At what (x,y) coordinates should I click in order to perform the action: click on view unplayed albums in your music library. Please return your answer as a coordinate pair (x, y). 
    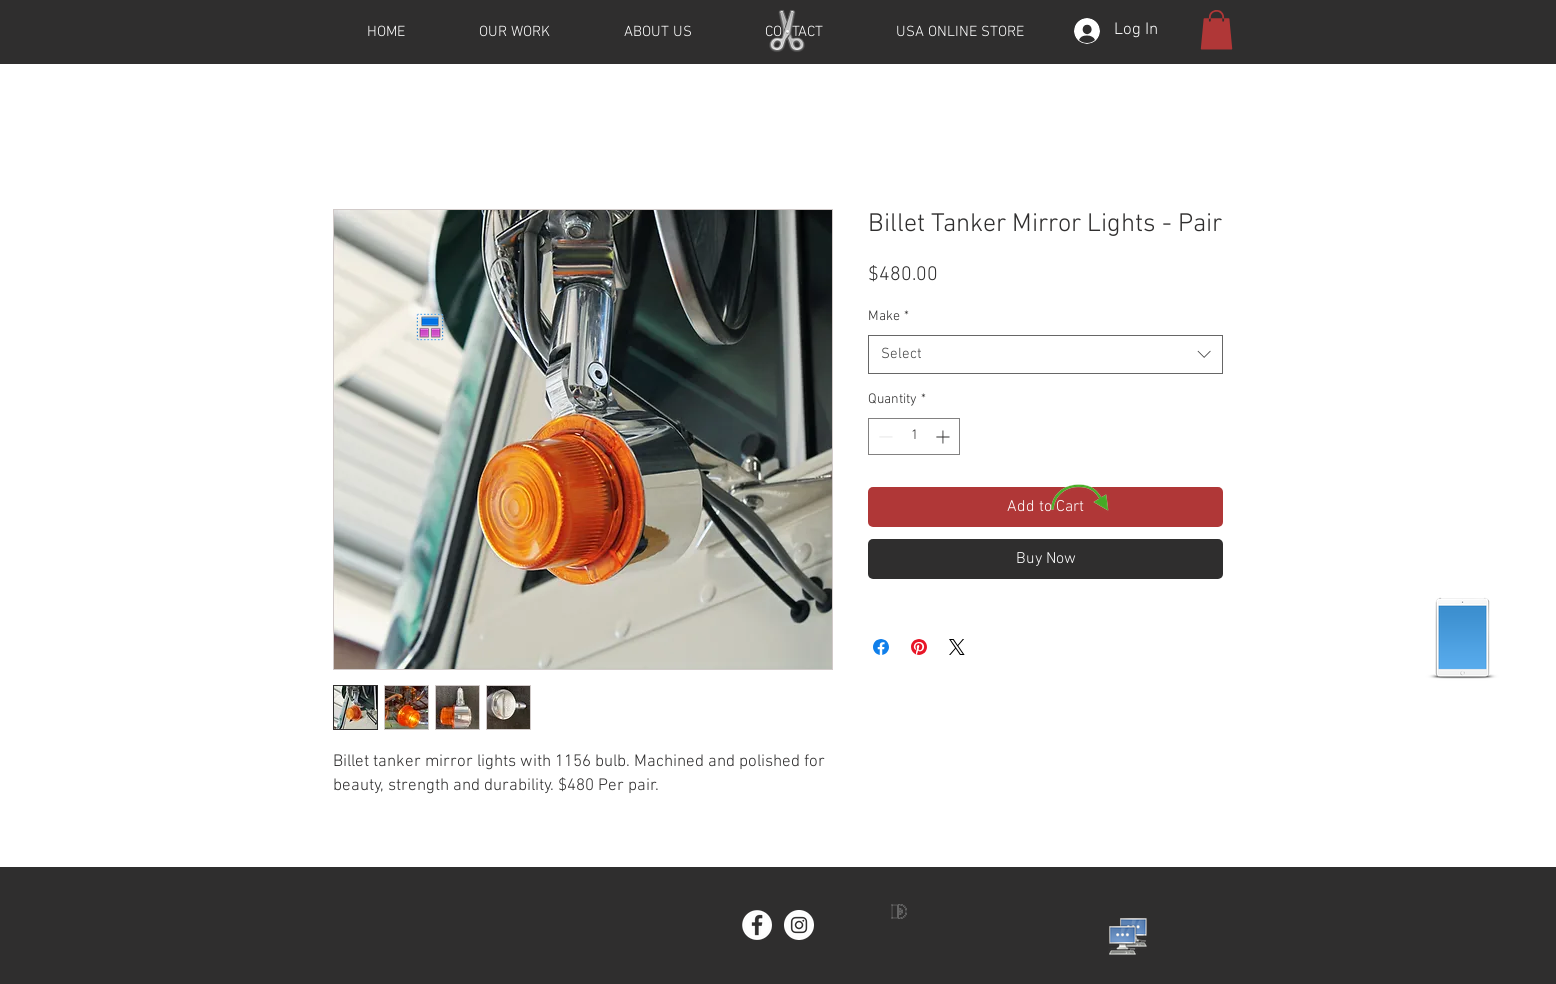
    Looking at the image, I should click on (898, 911).